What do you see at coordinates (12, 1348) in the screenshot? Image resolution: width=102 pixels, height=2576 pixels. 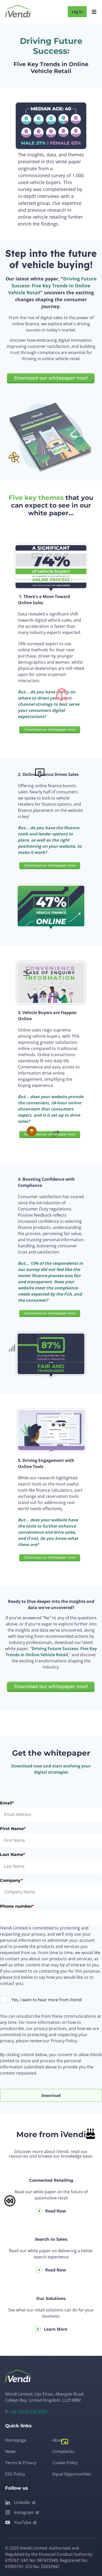 I see `indicates full cellular signal strength` at bounding box center [12, 1348].